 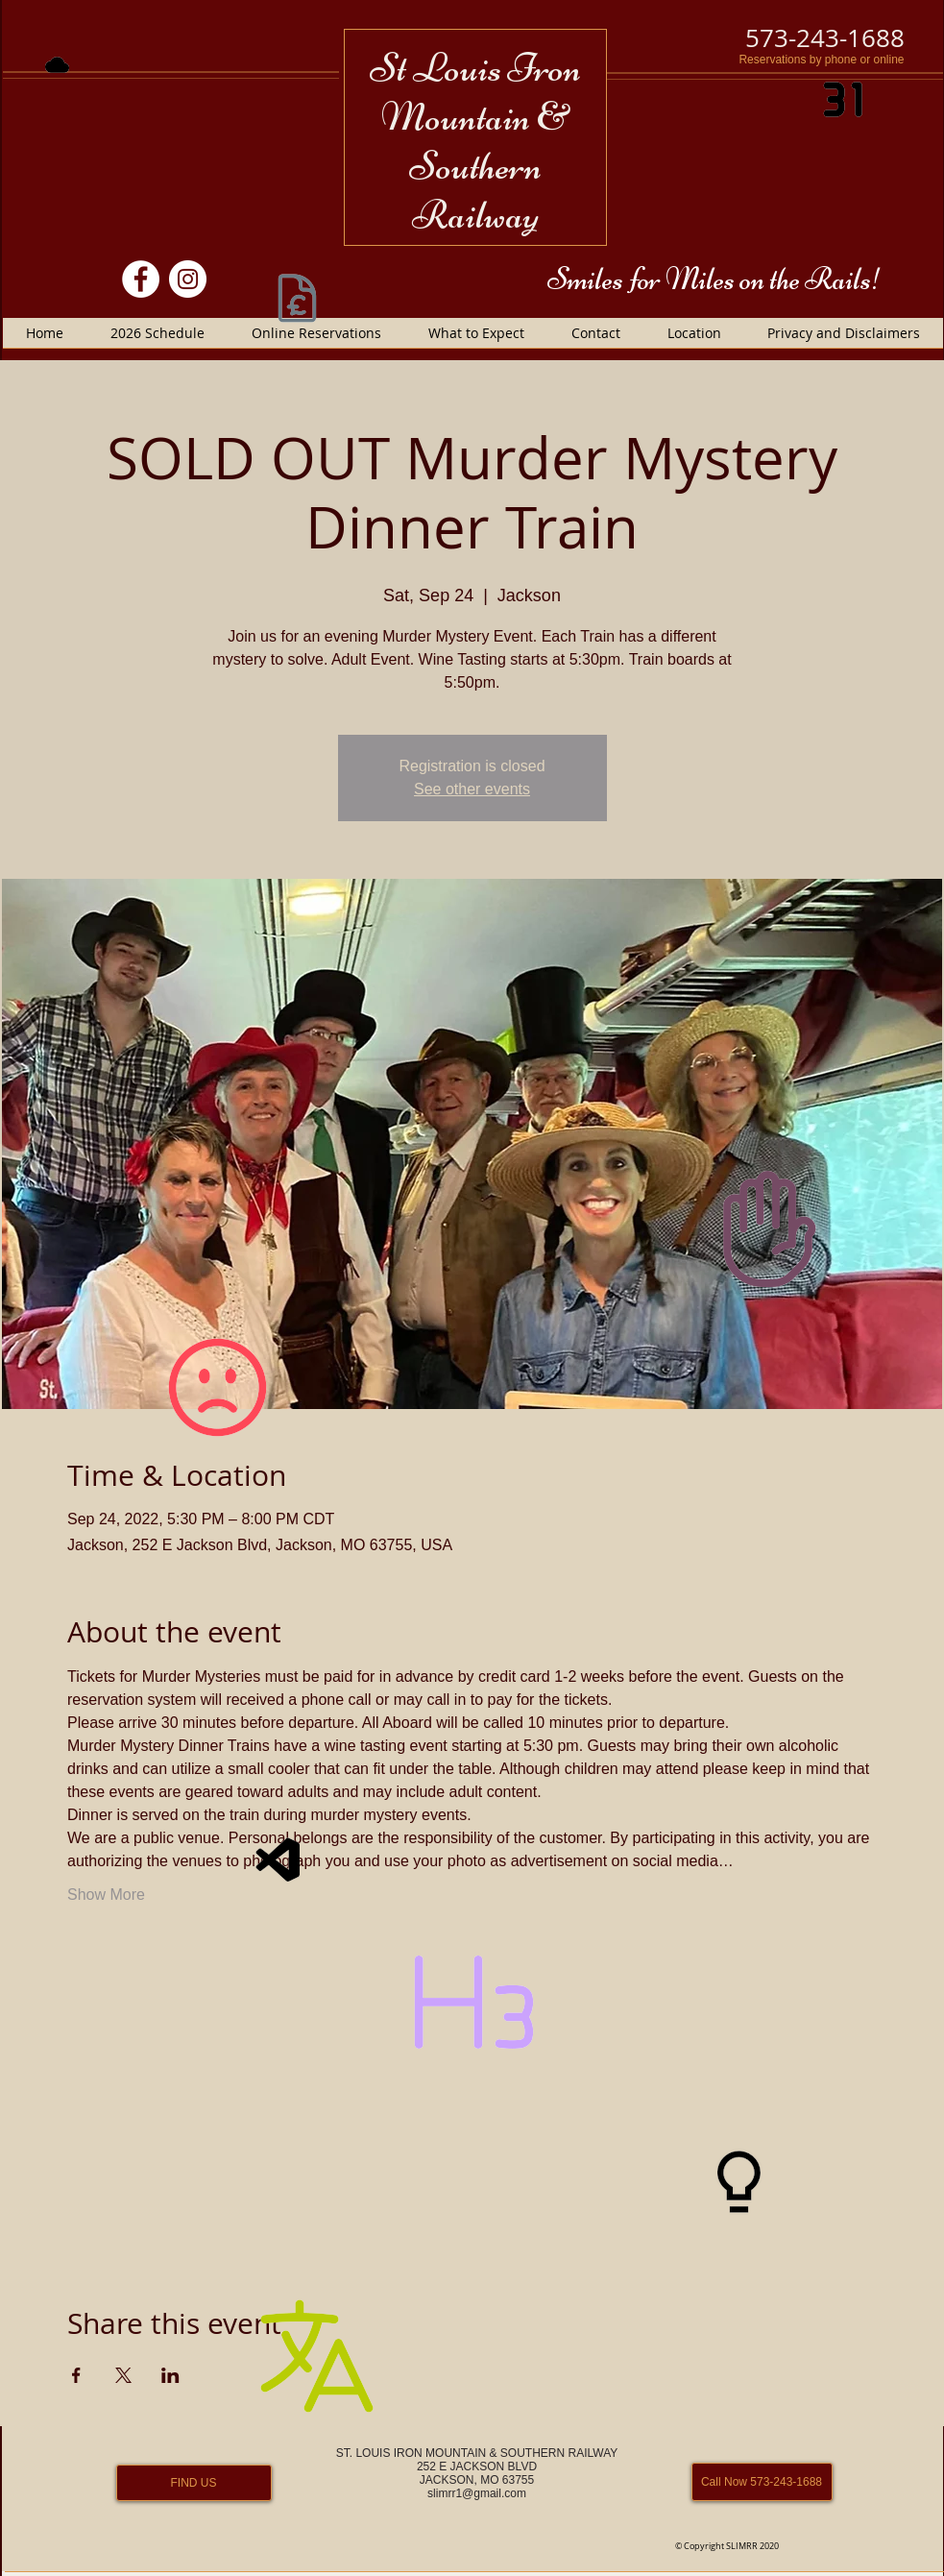 I want to click on change language settings, so click(x=317, y=2356).